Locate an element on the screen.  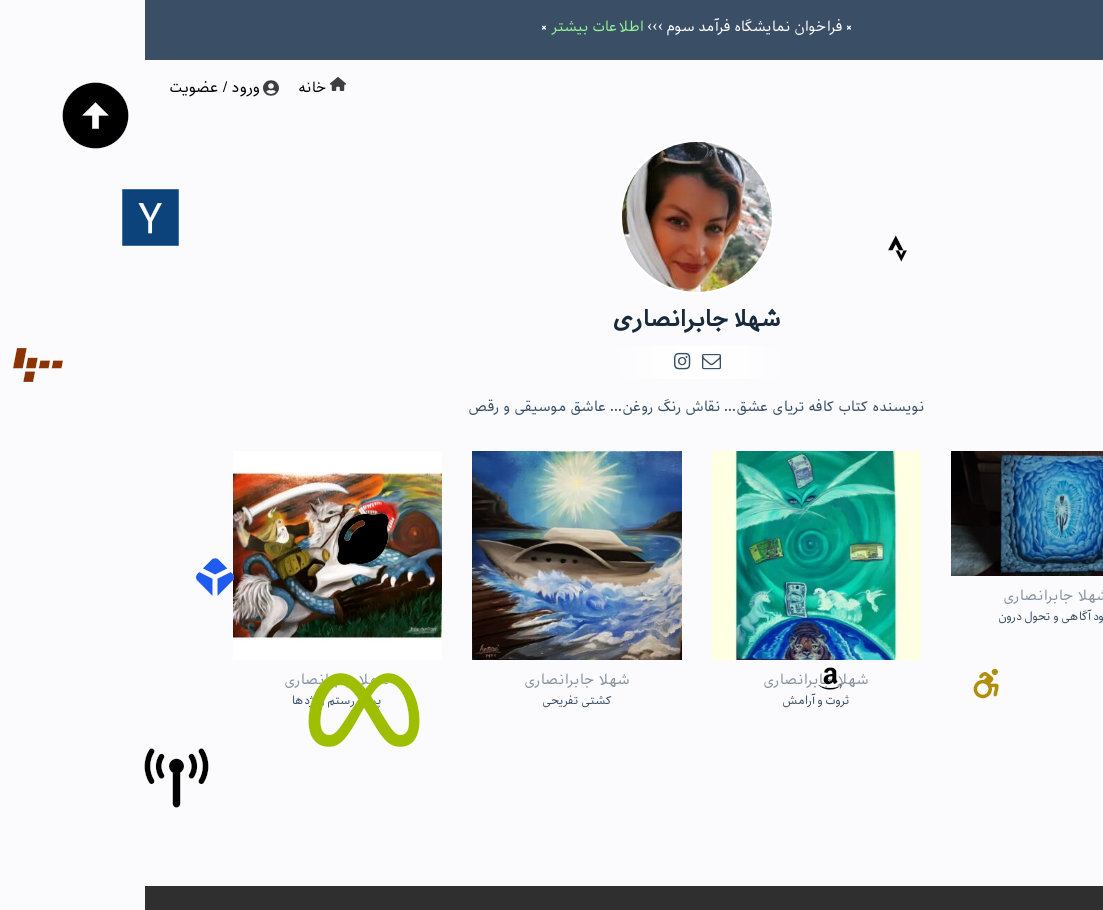
broadcast or transmit a signal is located at coordinates (176, 777).